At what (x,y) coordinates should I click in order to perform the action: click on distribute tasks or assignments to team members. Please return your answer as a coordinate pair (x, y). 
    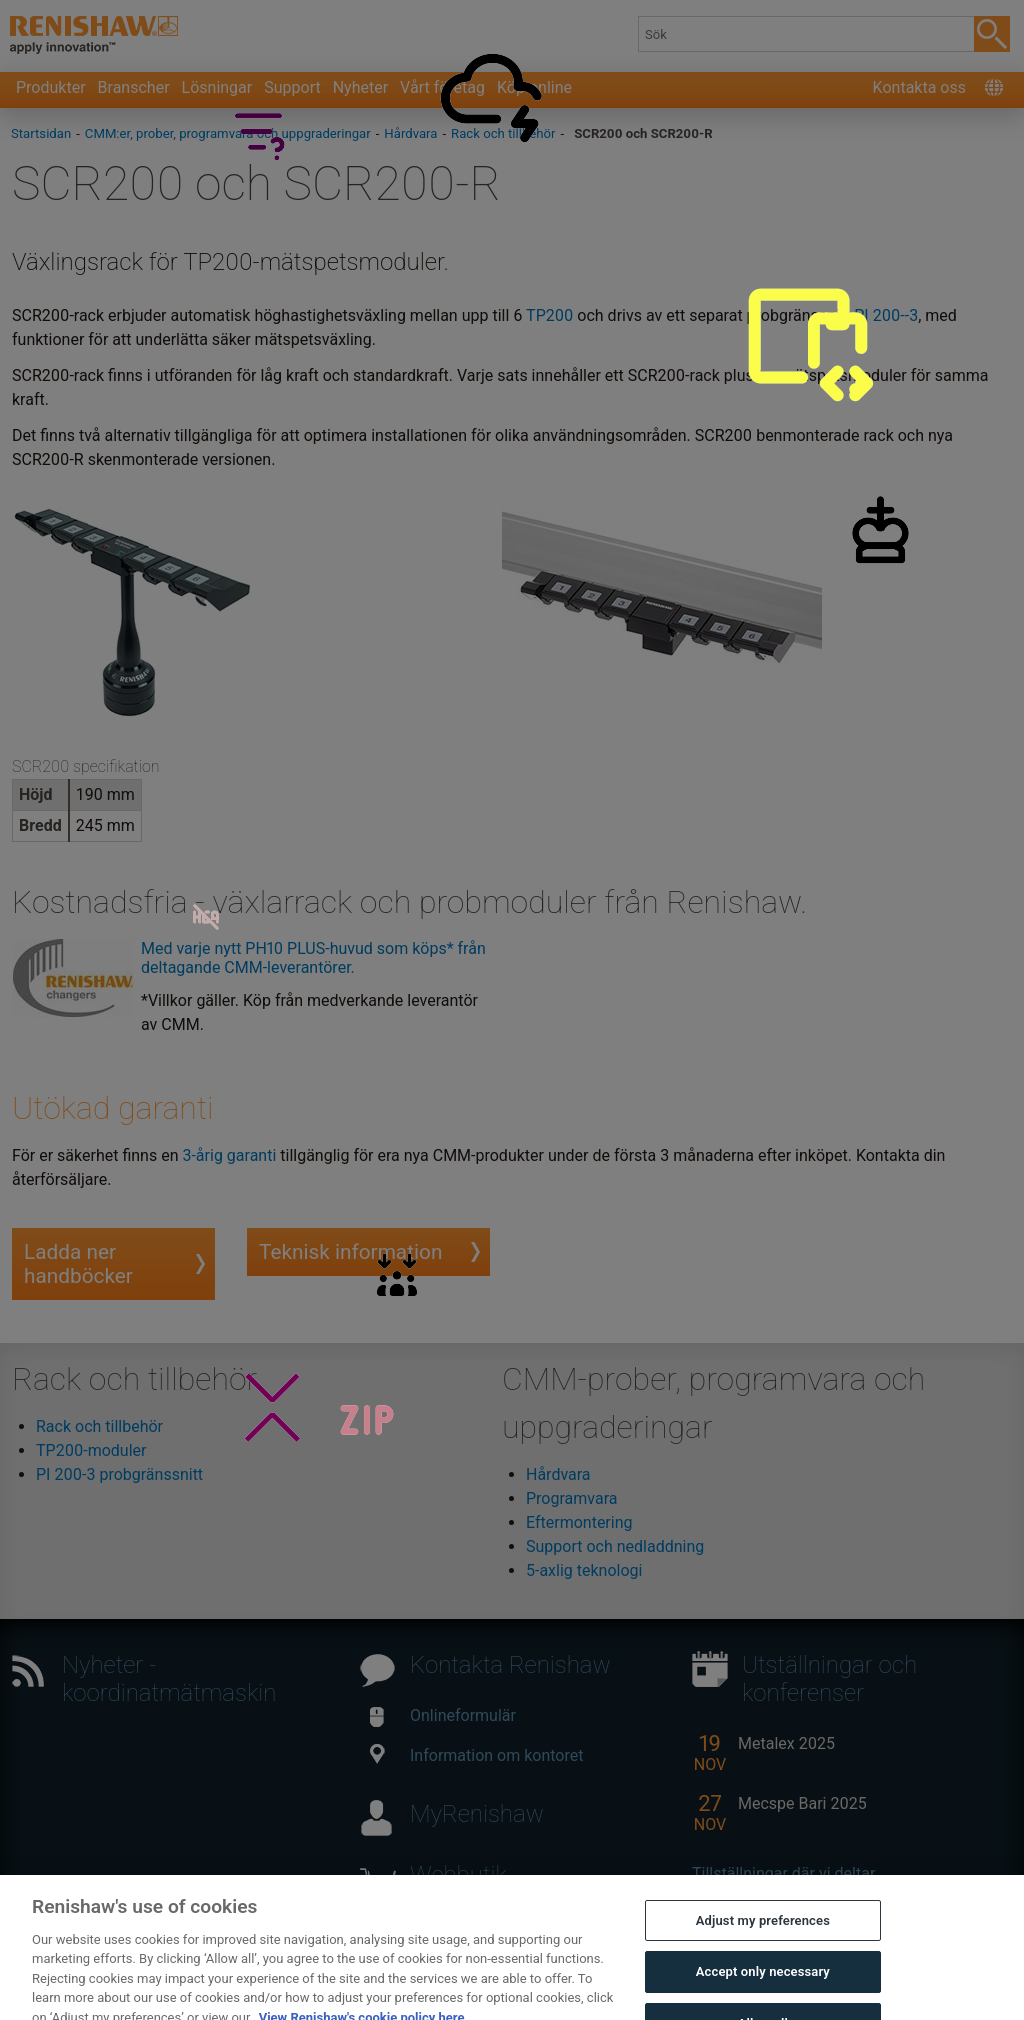
    Looking at the image, I should click on (397, 1276).